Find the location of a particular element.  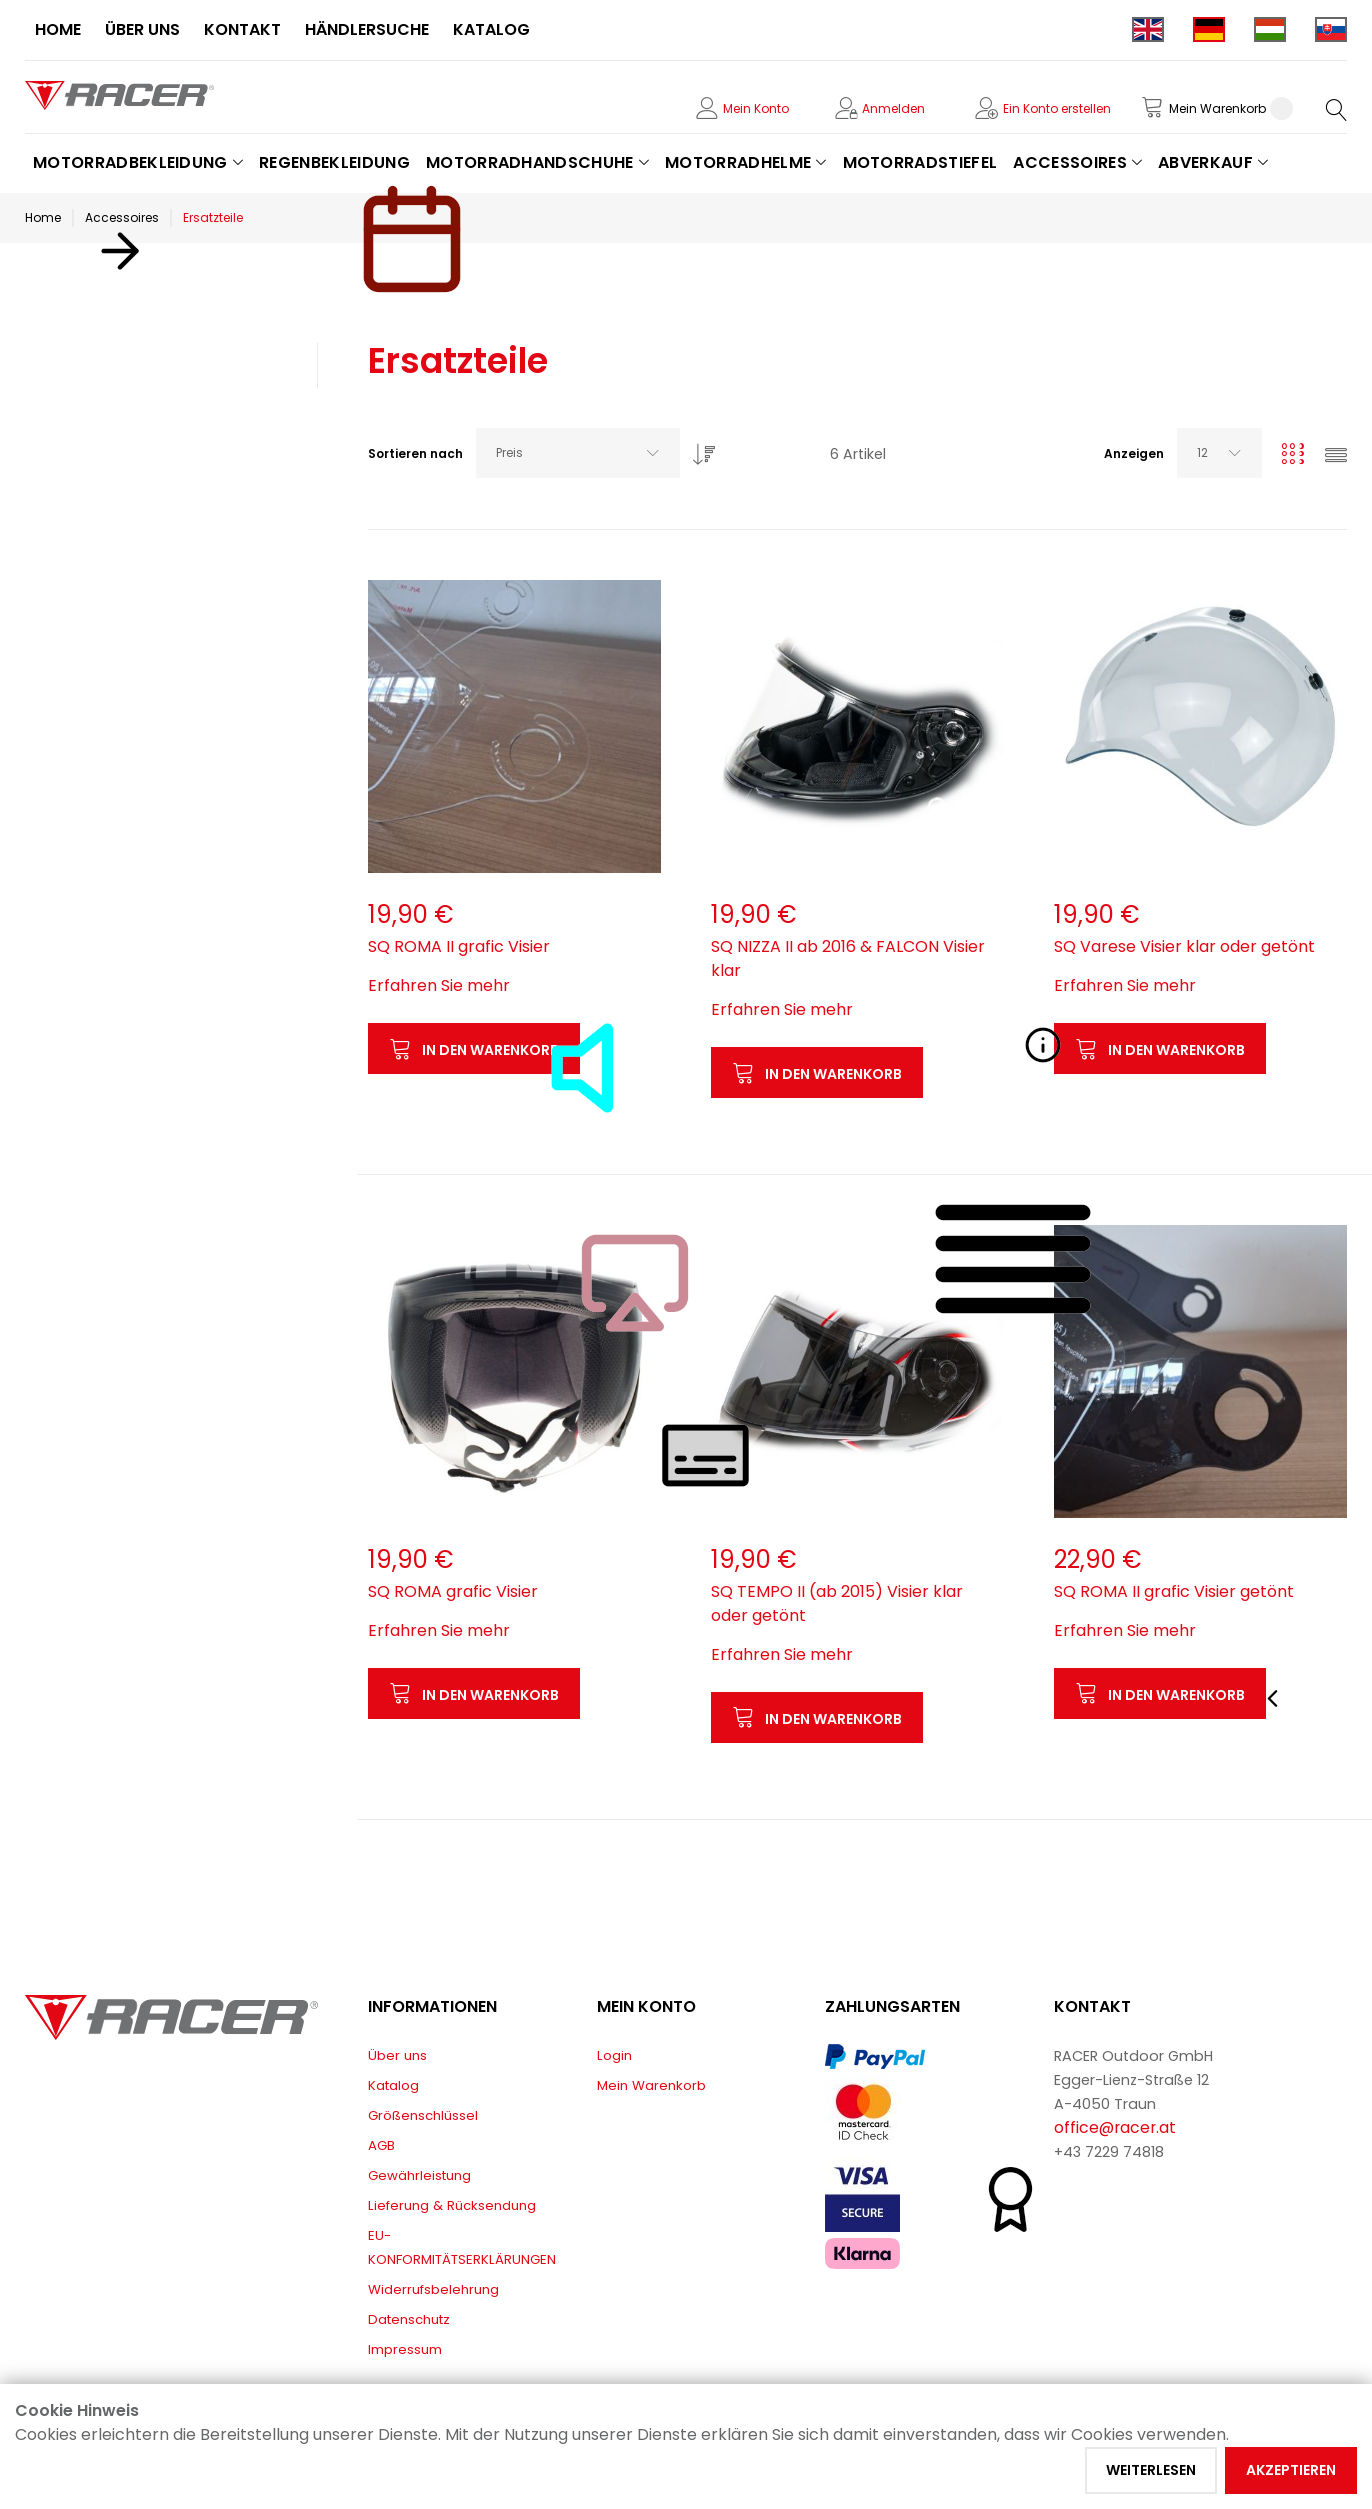

view or open calendar is located at coordinates (412, 239).